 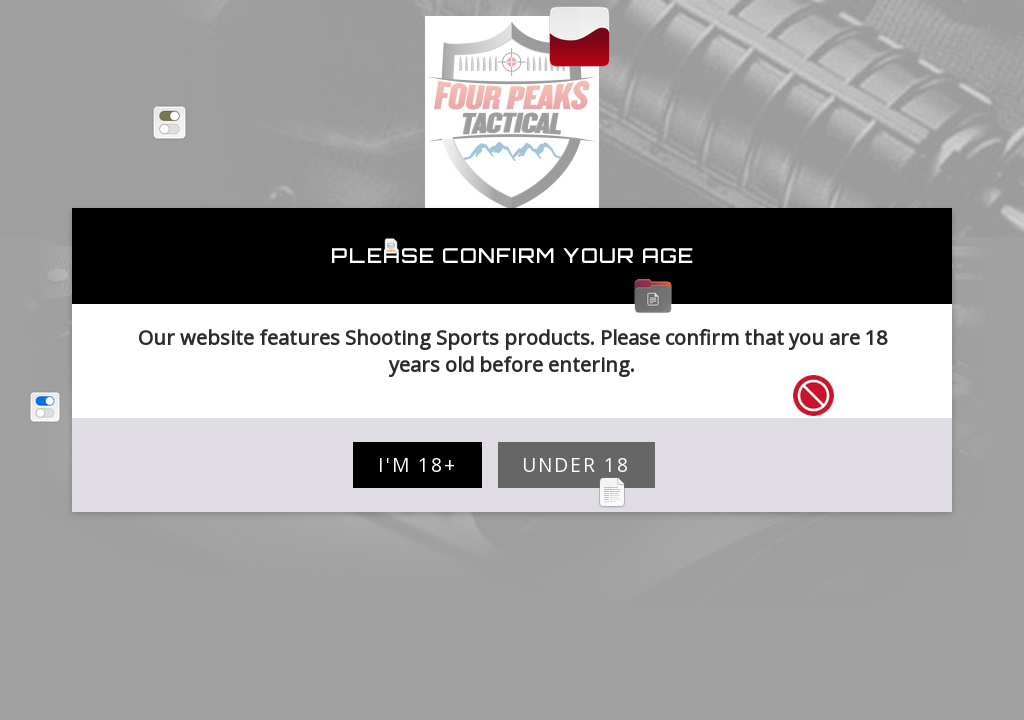 I want to click on access development tools and applications, so click(x=612, y=492).